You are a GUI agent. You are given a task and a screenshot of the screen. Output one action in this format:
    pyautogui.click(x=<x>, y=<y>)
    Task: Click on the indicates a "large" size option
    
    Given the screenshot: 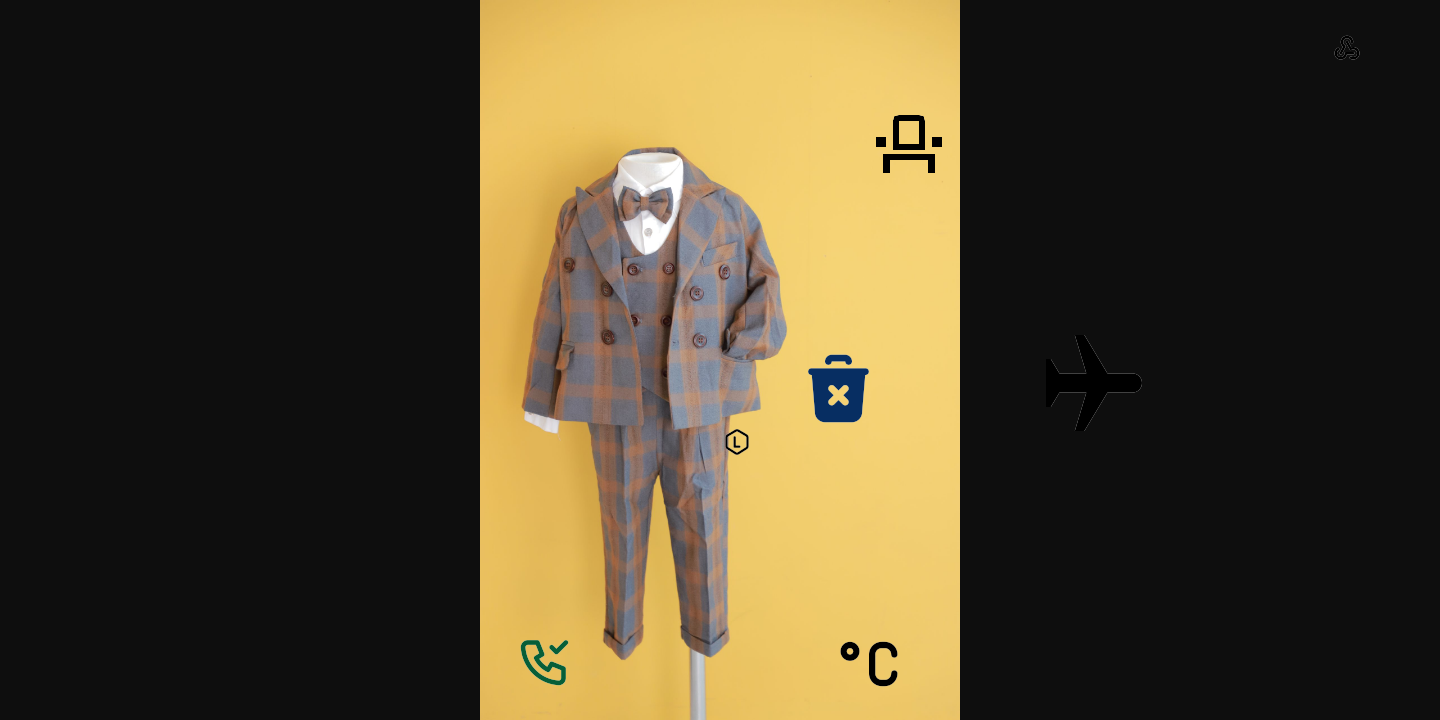 What is the action you would take?
    pyautogui.click(x=737, y=442)
    